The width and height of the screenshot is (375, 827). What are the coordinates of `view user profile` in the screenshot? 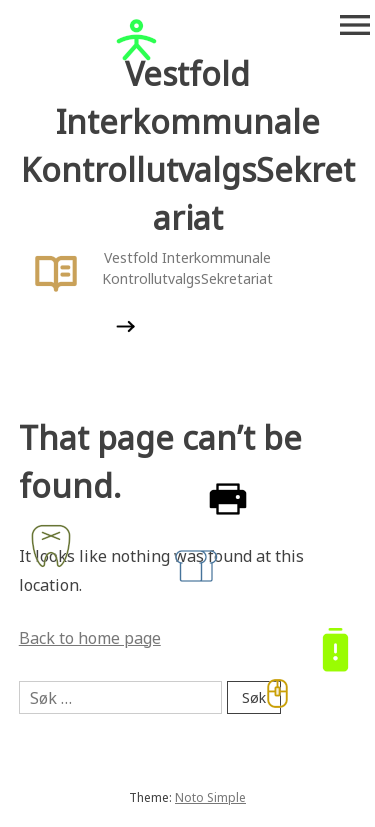 It's located at (136, 40).